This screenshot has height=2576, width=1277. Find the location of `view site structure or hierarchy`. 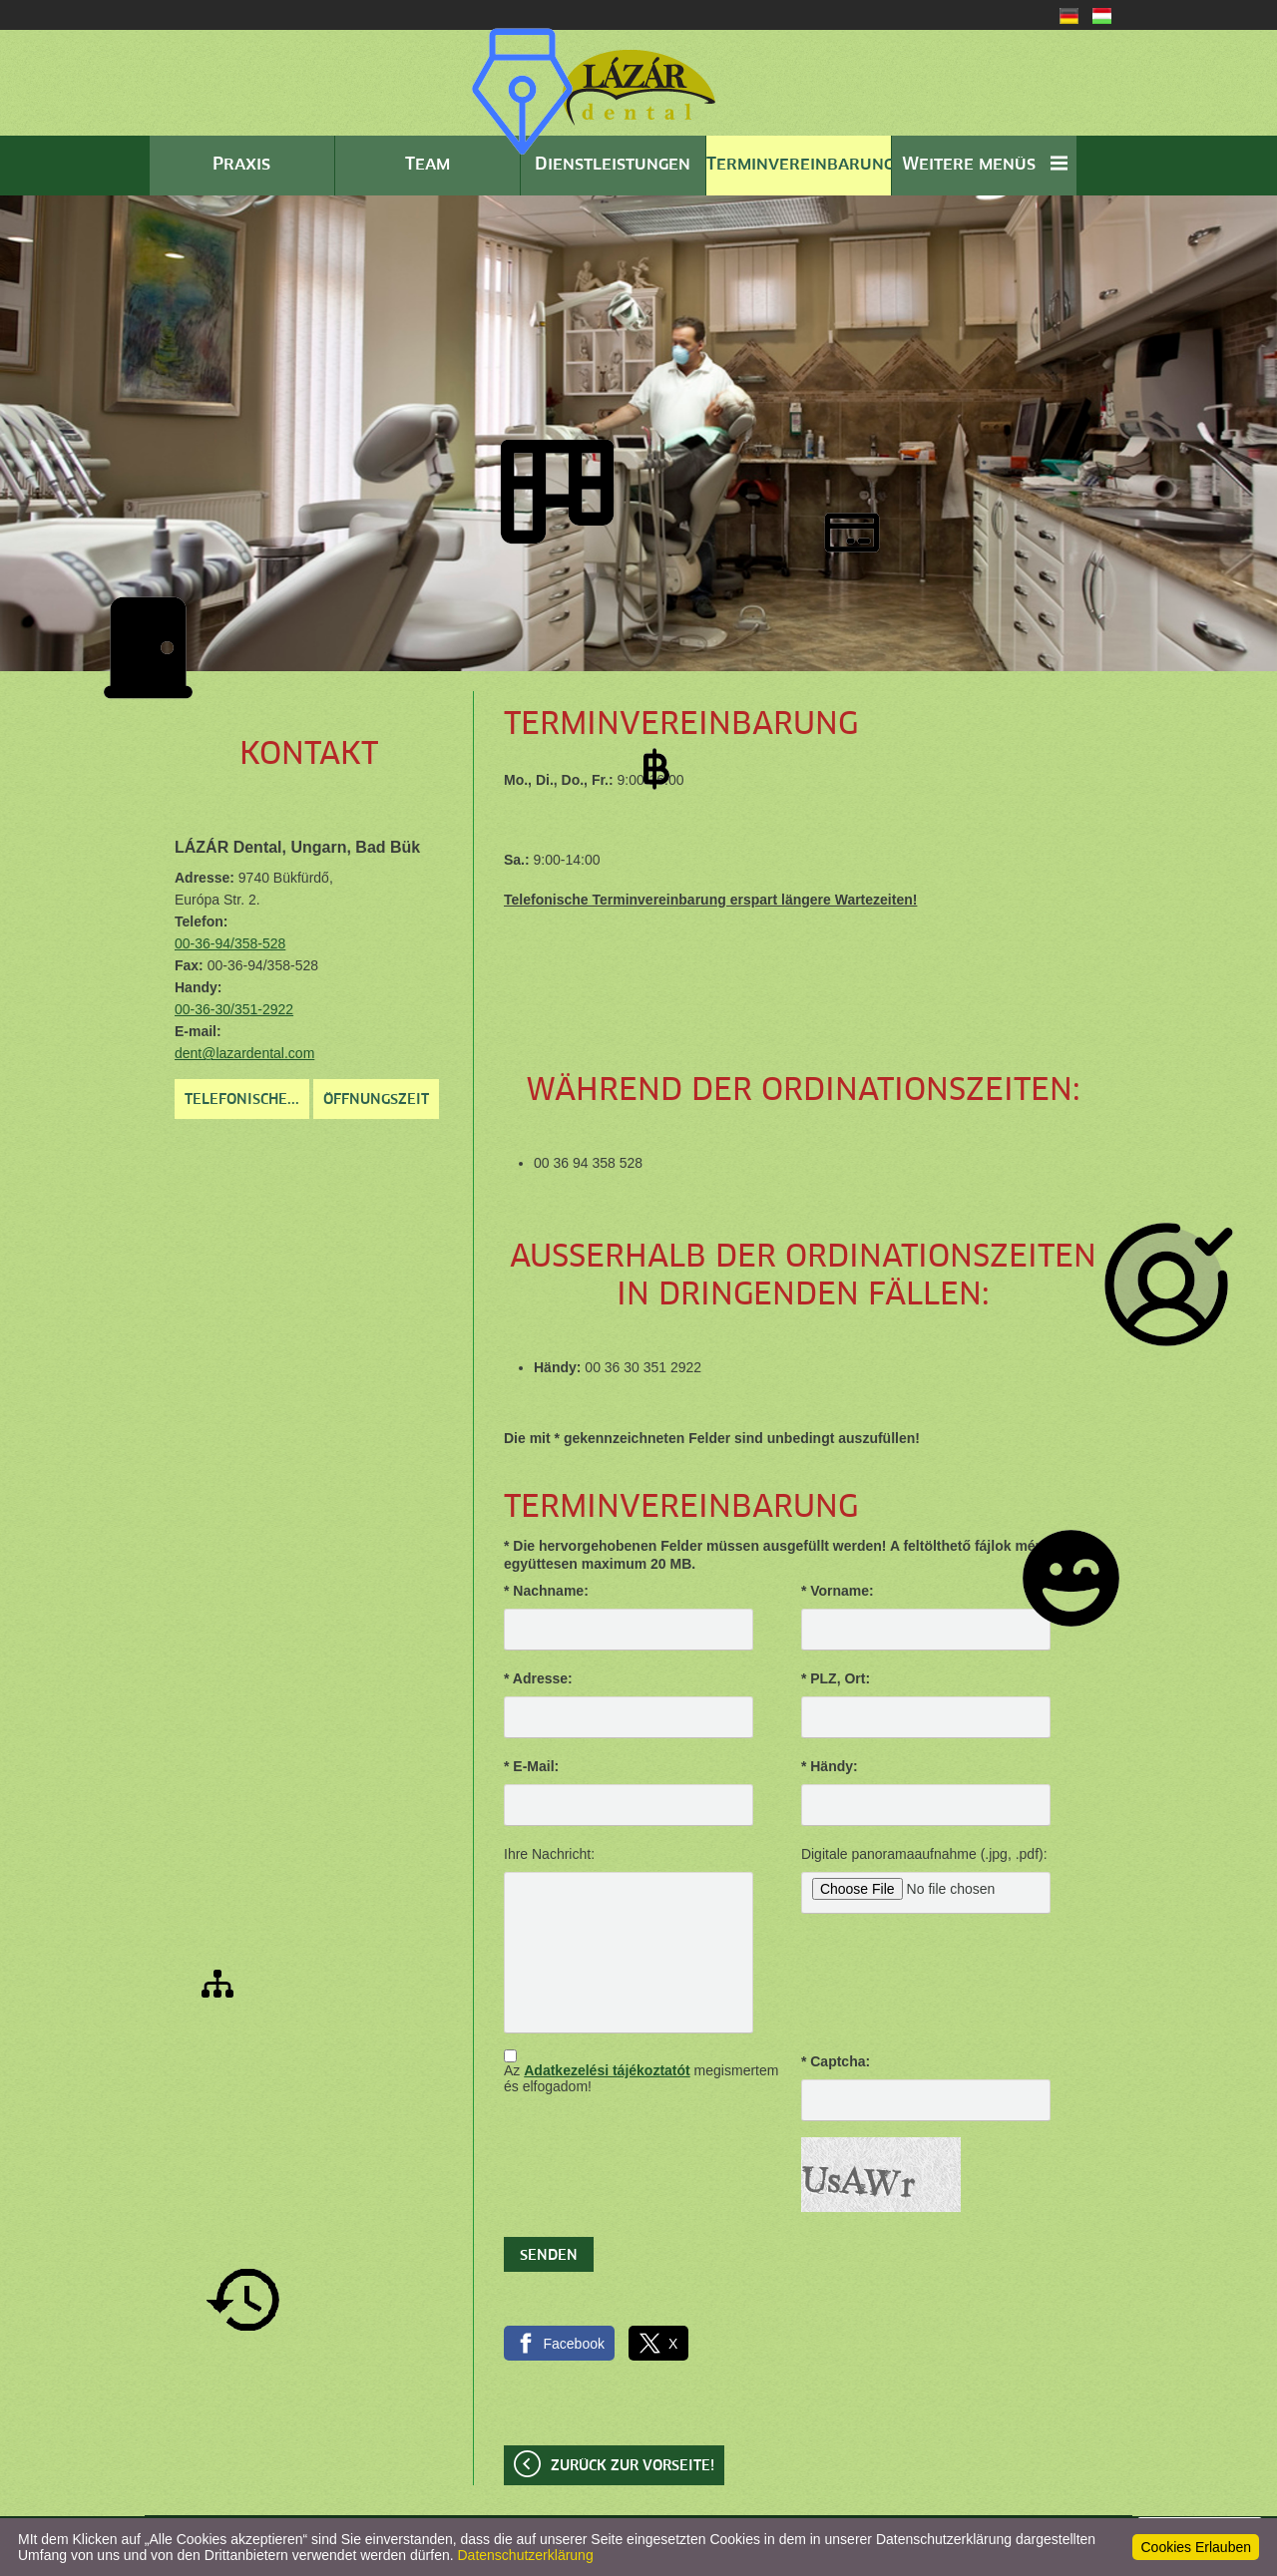

view site structure or hierarchy is located at coordinates (217, 1984).